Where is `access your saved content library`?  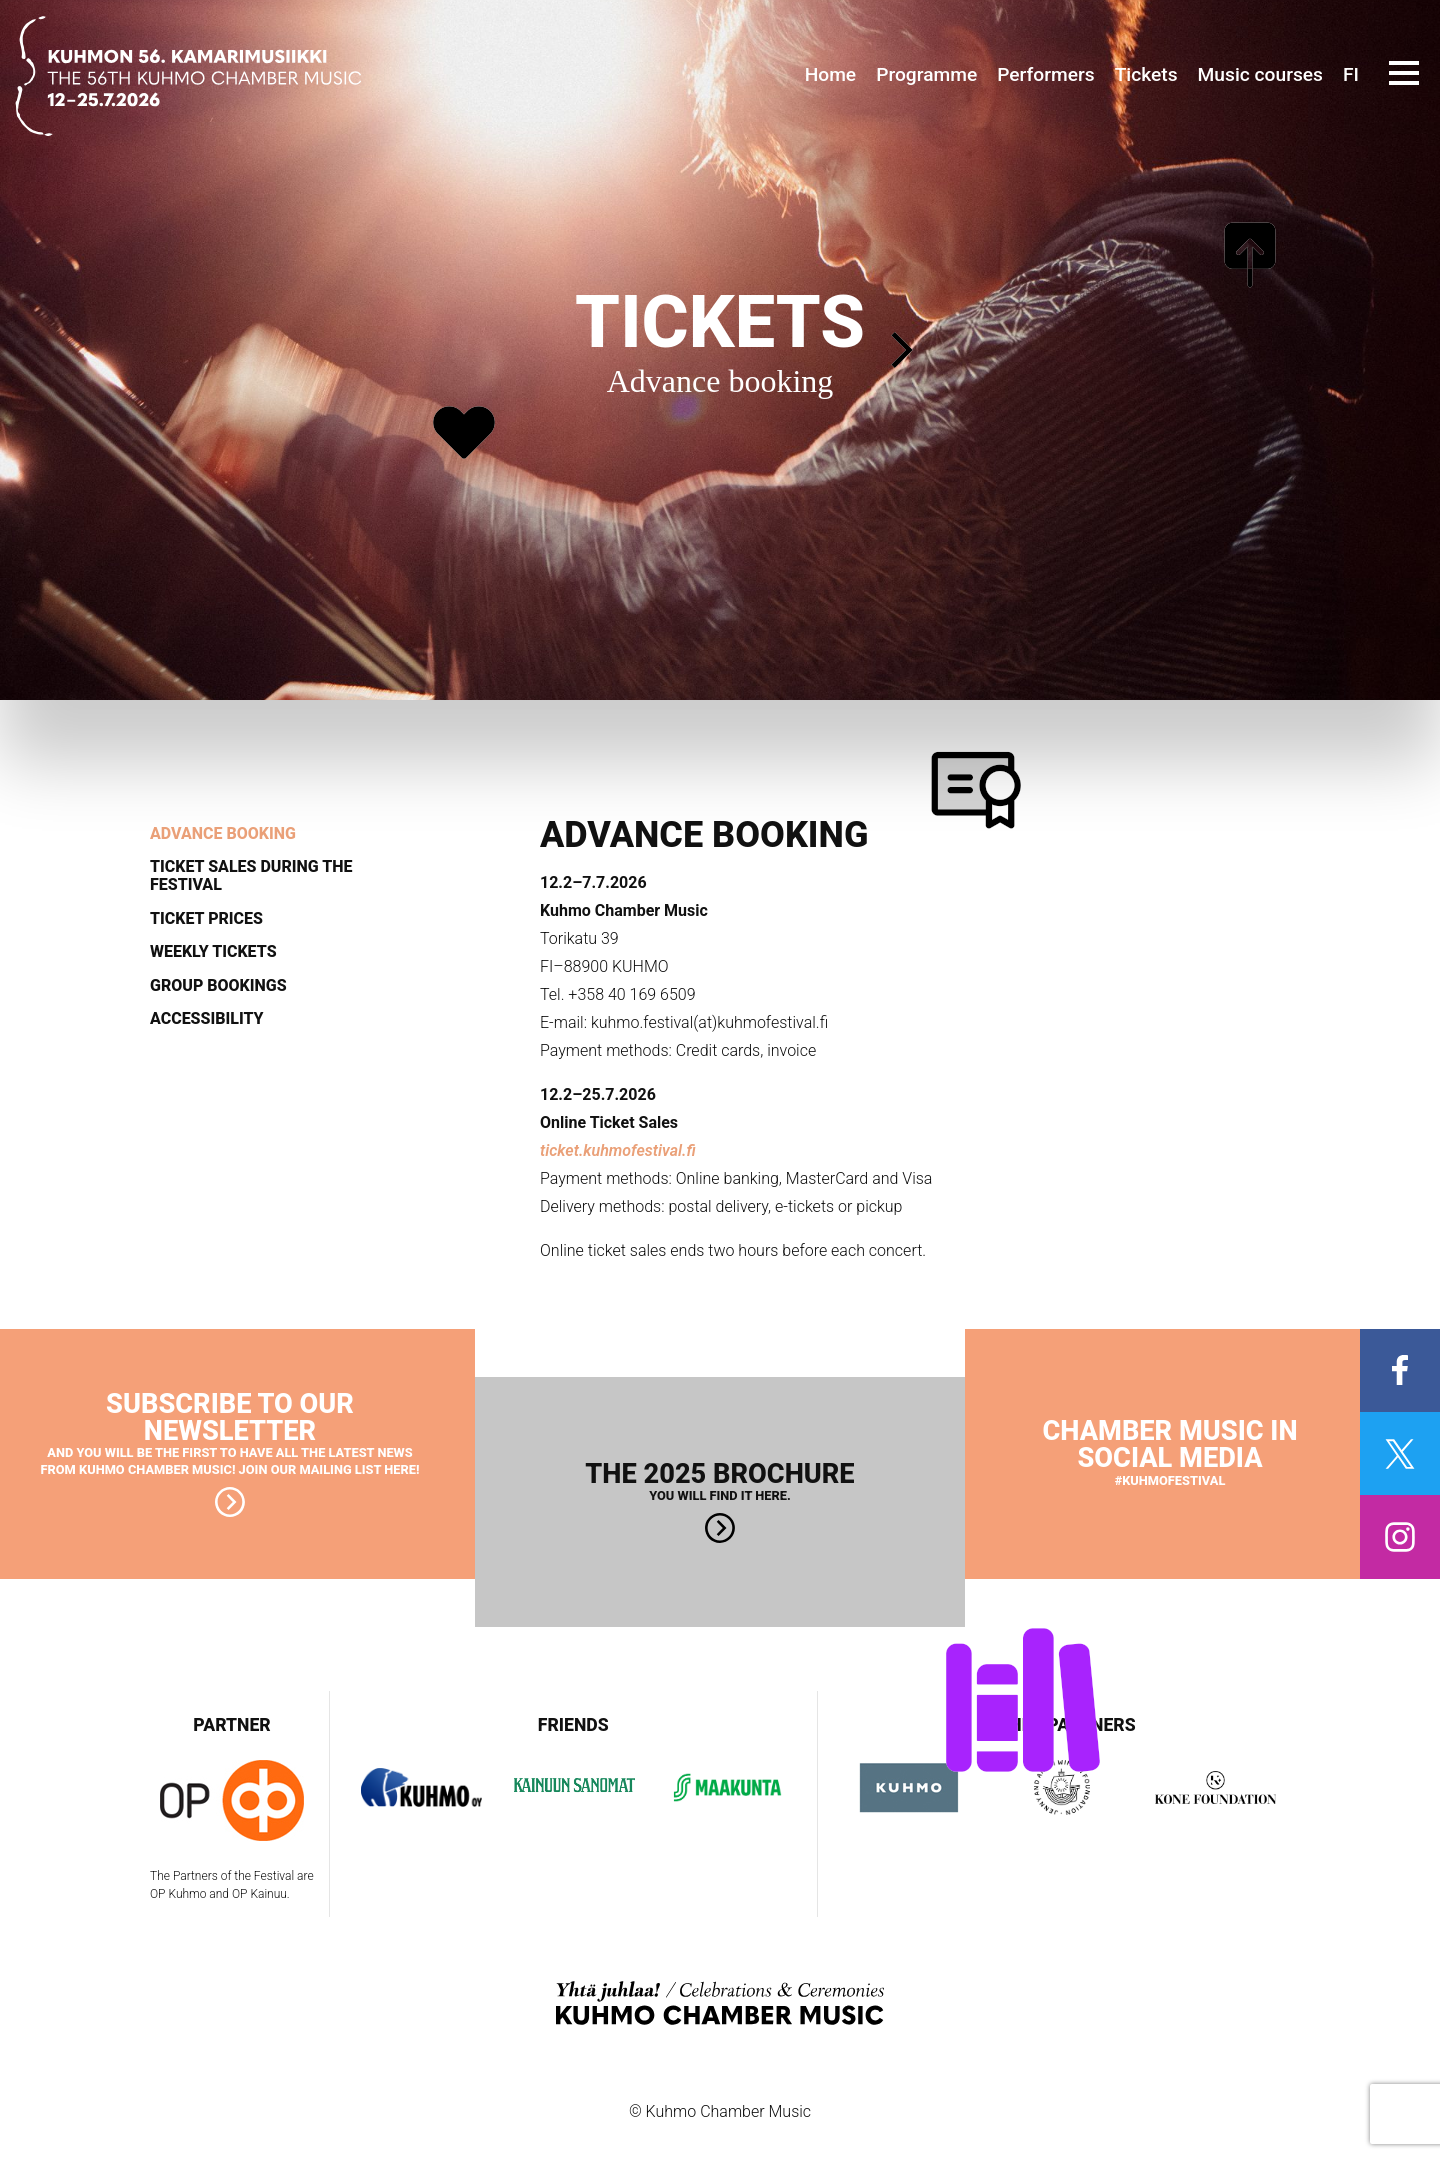
access your saved content library is located at coordinates (1023, 1700).